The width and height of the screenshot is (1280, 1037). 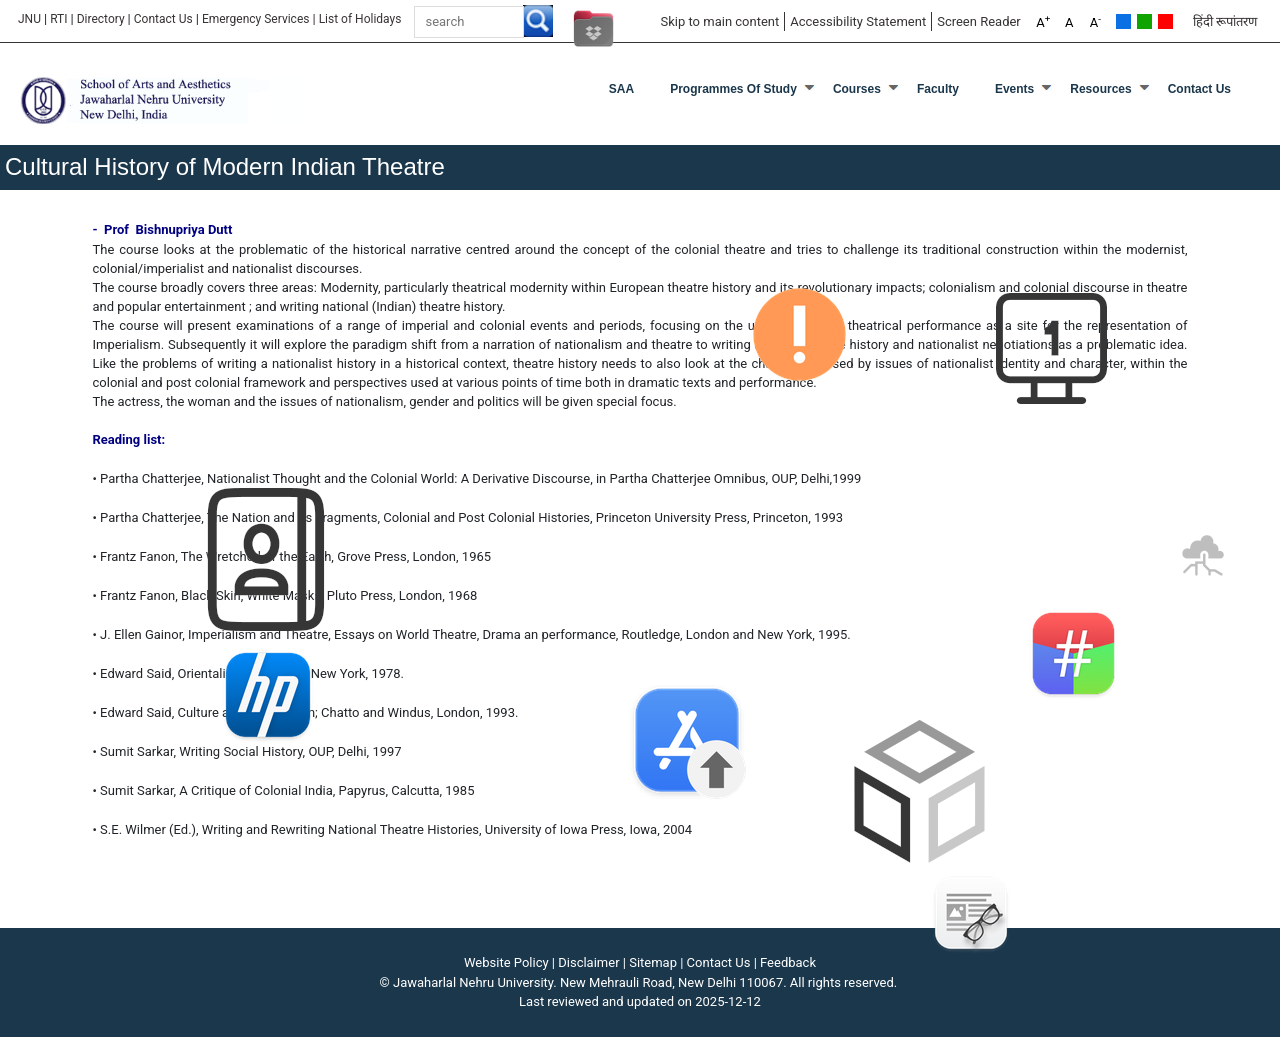 What do you see at coordinates (688, 742) in the screenshot?
I see `check for available software updates` at bounding box center [688, 742].